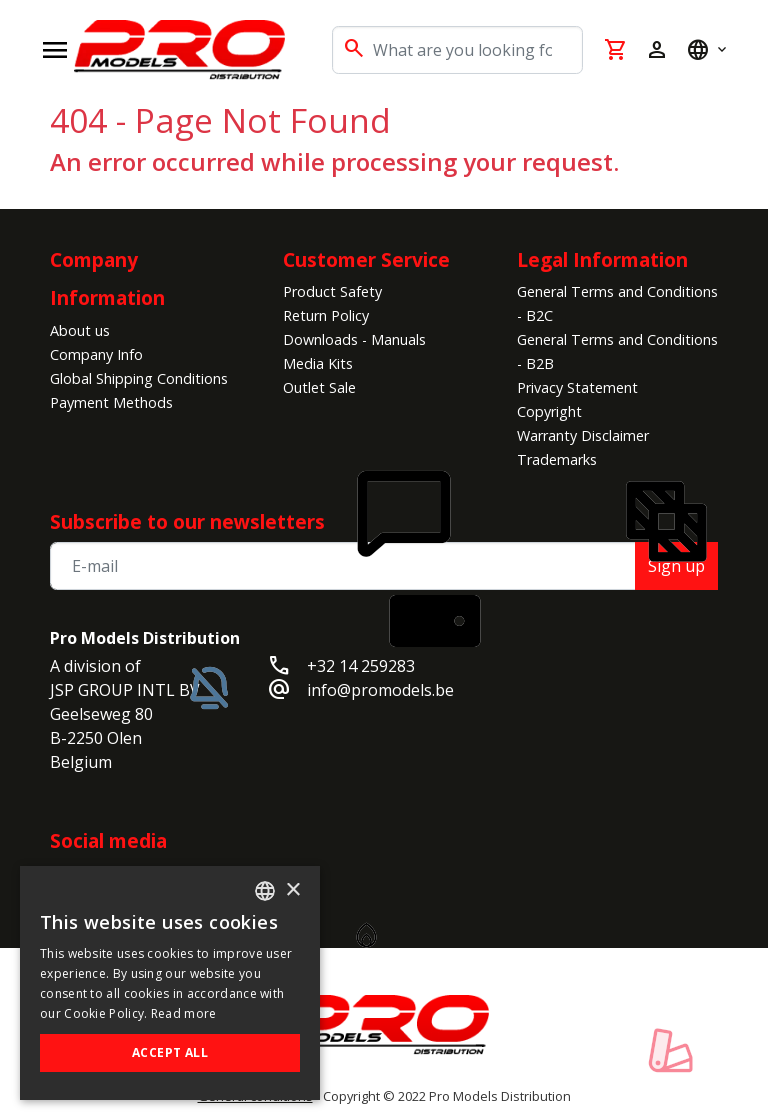 The height and width of the screenshot is (1120, 768). I want to click on access color palette or theme options, so click(669, 1052).